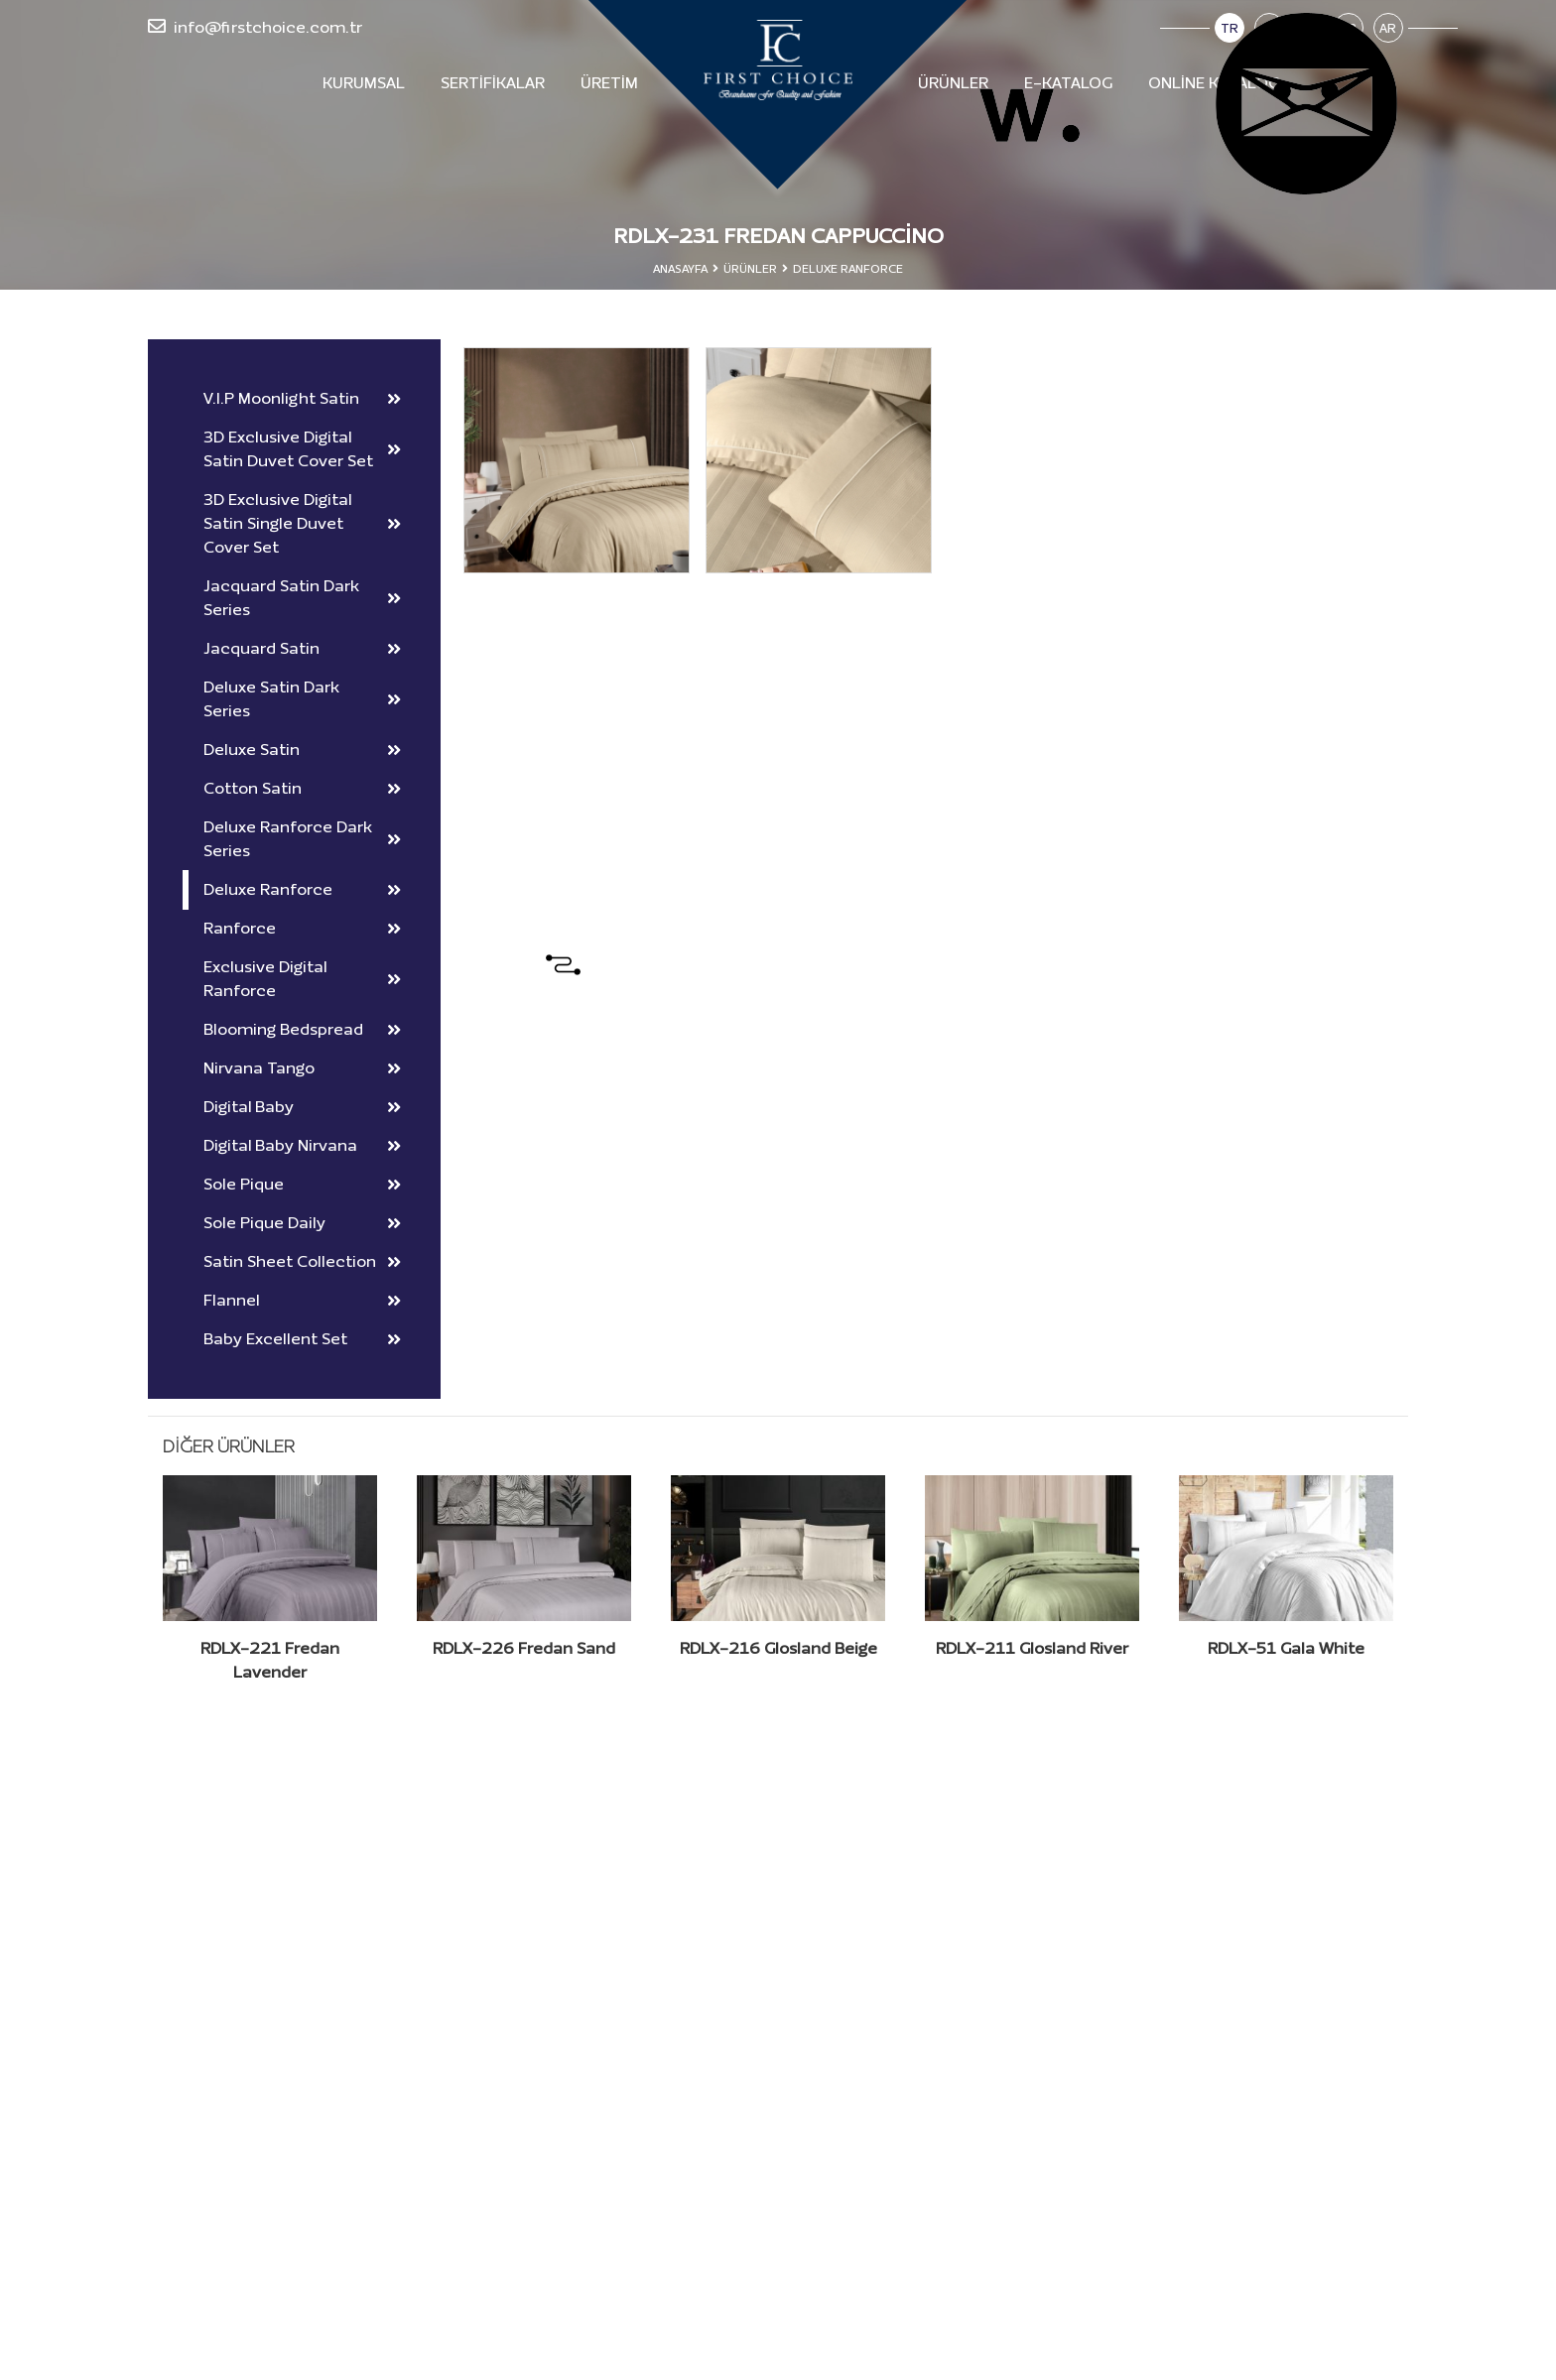 The height and width of the screenshot is (2380, 1556). What do you see at coordinates (563, 964) in the screenshot?
I see `relay app logo` at bounding box center [563, 964].